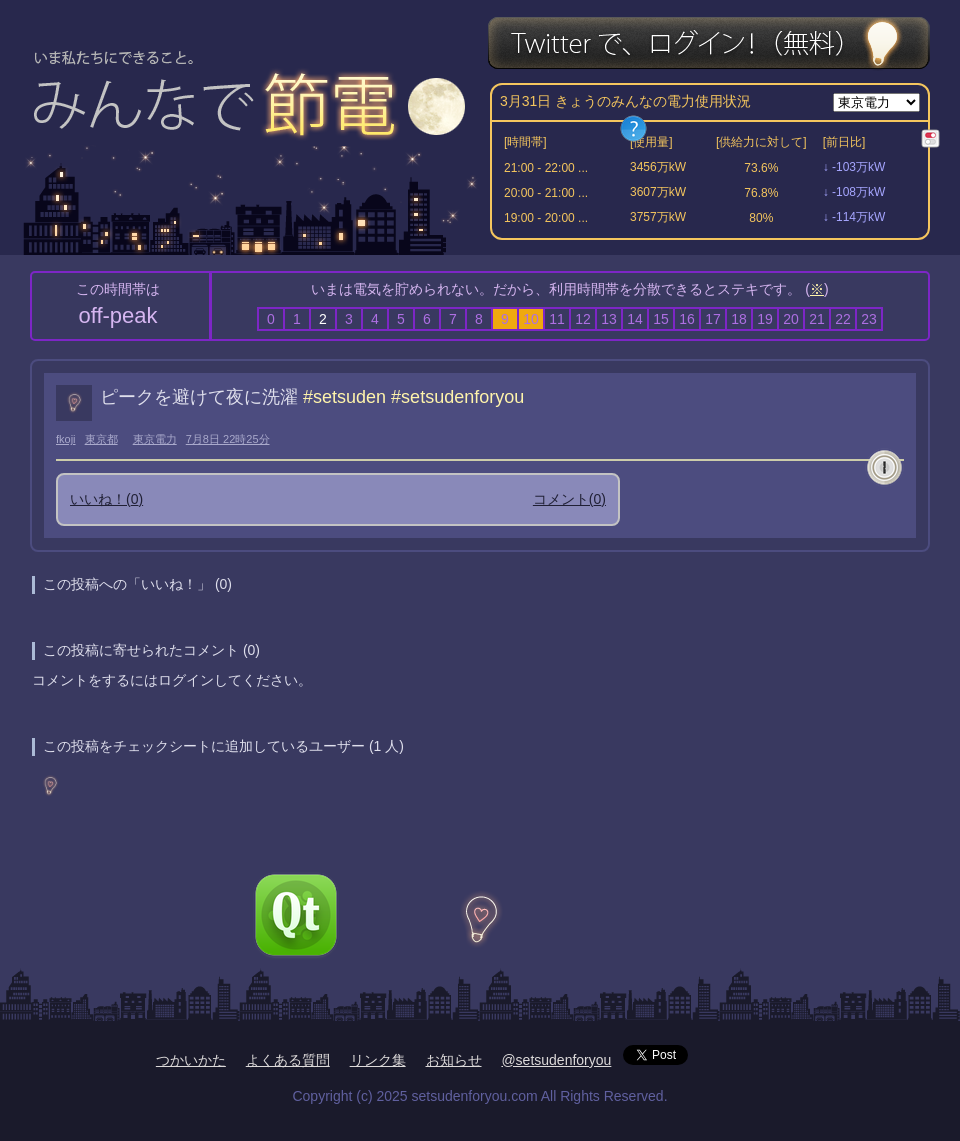  I want to click on open passwords and keys manager, so click(884, 467).